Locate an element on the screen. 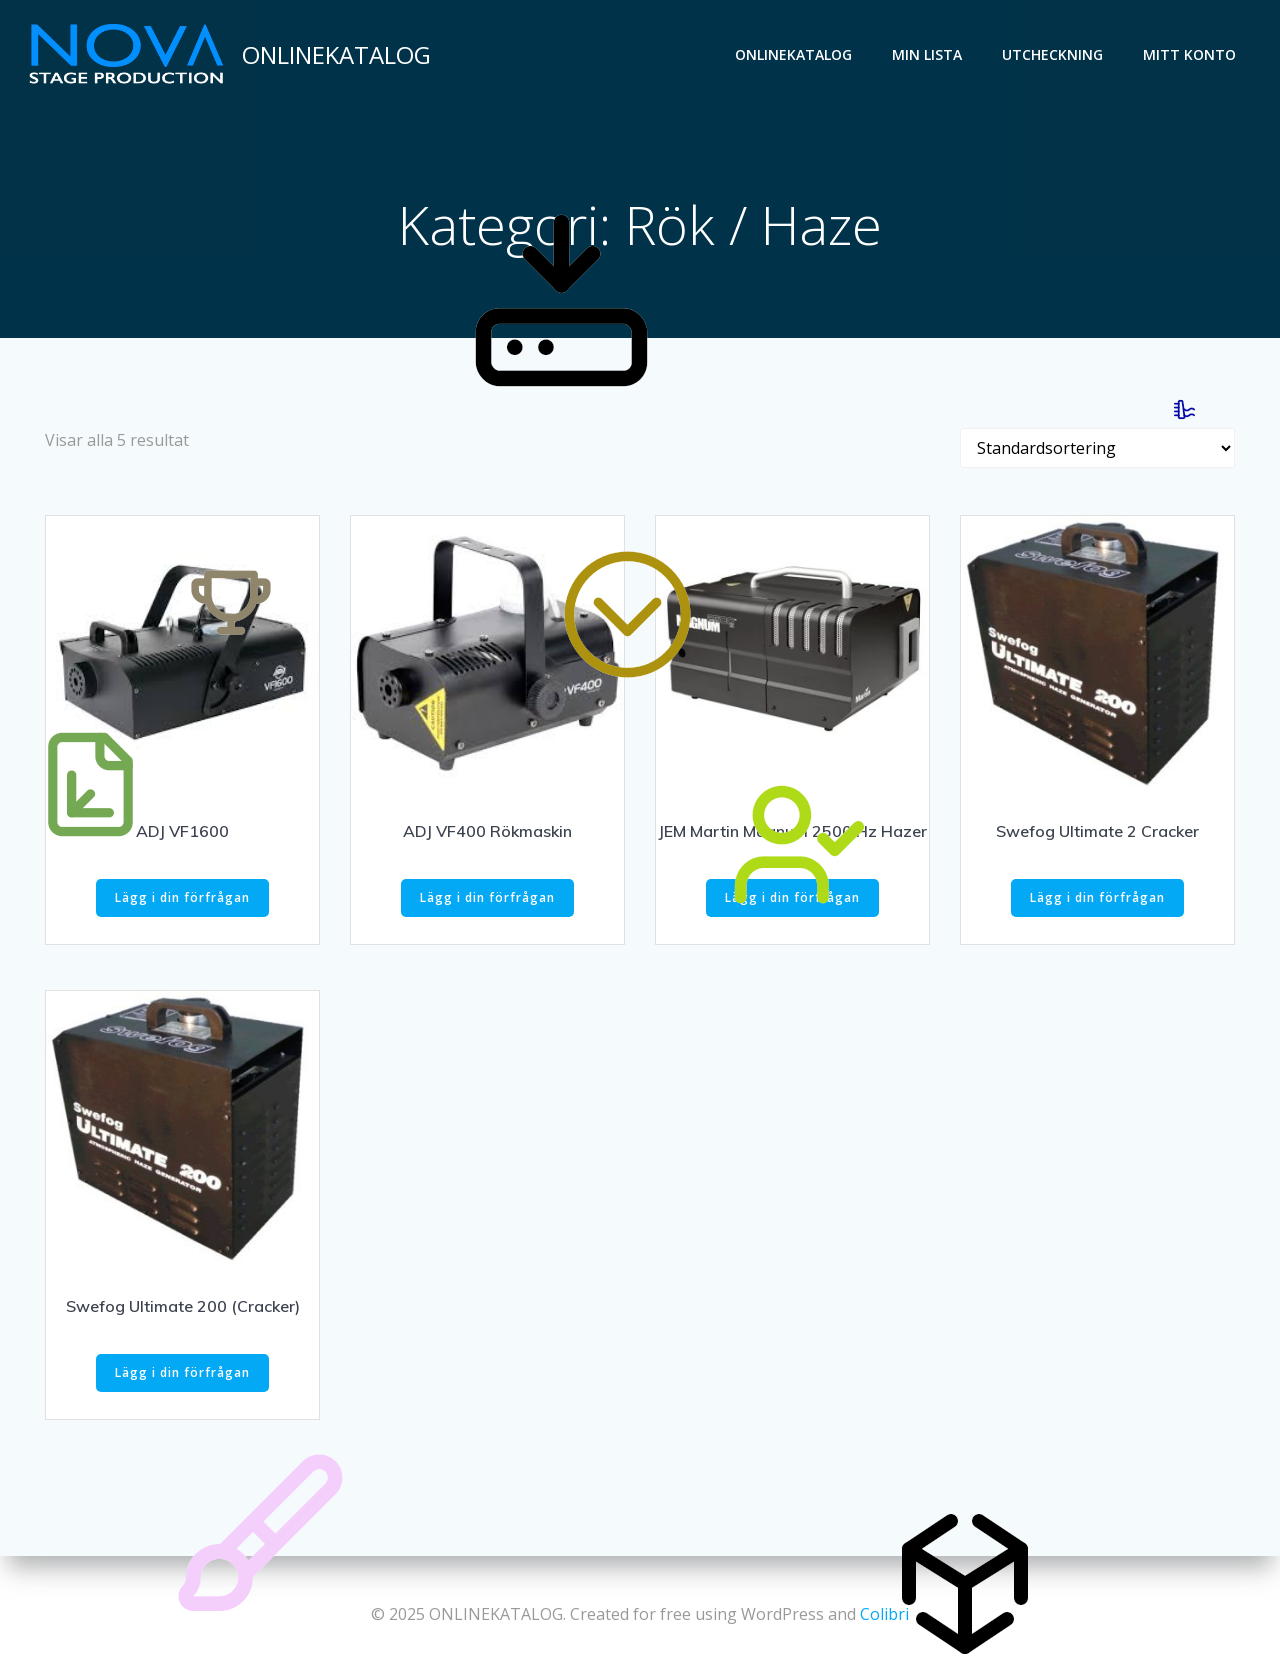 This screenshot has height=1674, width=1280. unity game engine logo is located at coordinates (965, 1584).